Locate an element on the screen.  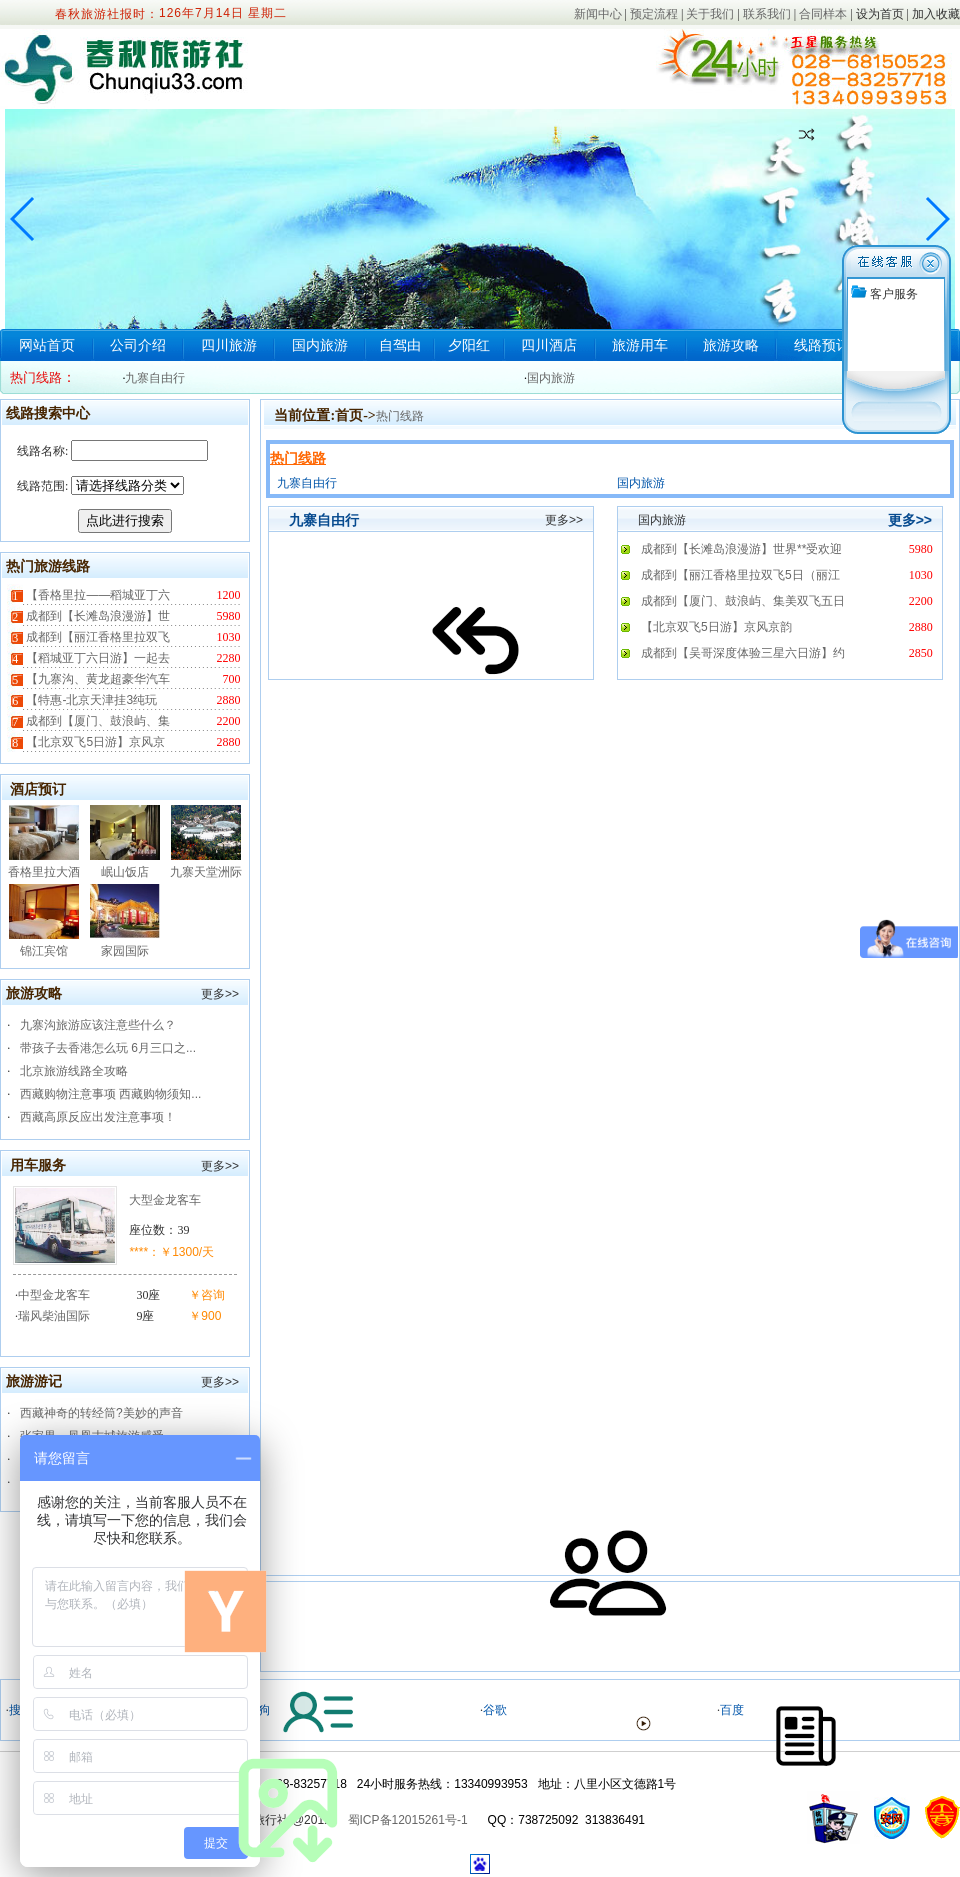
undo multiple actions is located at coordinates (475, 640).